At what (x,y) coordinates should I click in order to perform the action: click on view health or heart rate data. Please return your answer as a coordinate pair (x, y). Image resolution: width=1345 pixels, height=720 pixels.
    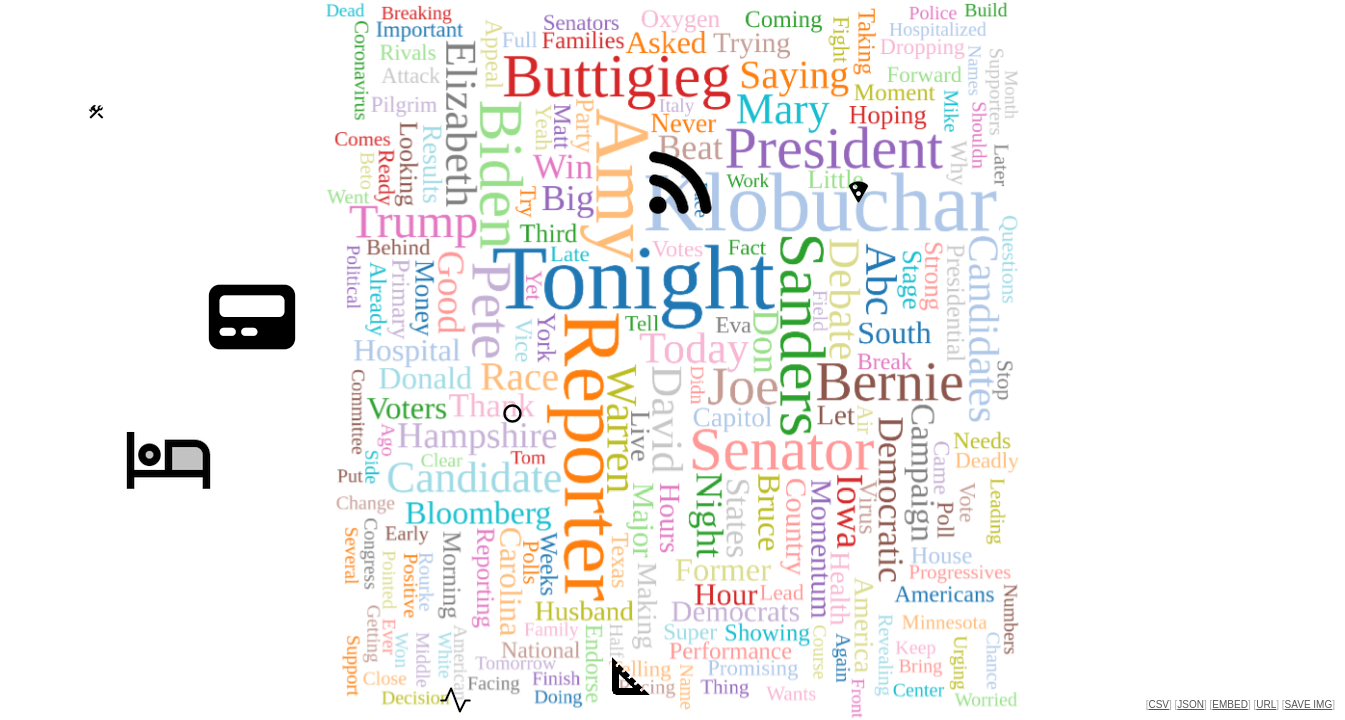
    Looking at the image, I should click on (455, 700).